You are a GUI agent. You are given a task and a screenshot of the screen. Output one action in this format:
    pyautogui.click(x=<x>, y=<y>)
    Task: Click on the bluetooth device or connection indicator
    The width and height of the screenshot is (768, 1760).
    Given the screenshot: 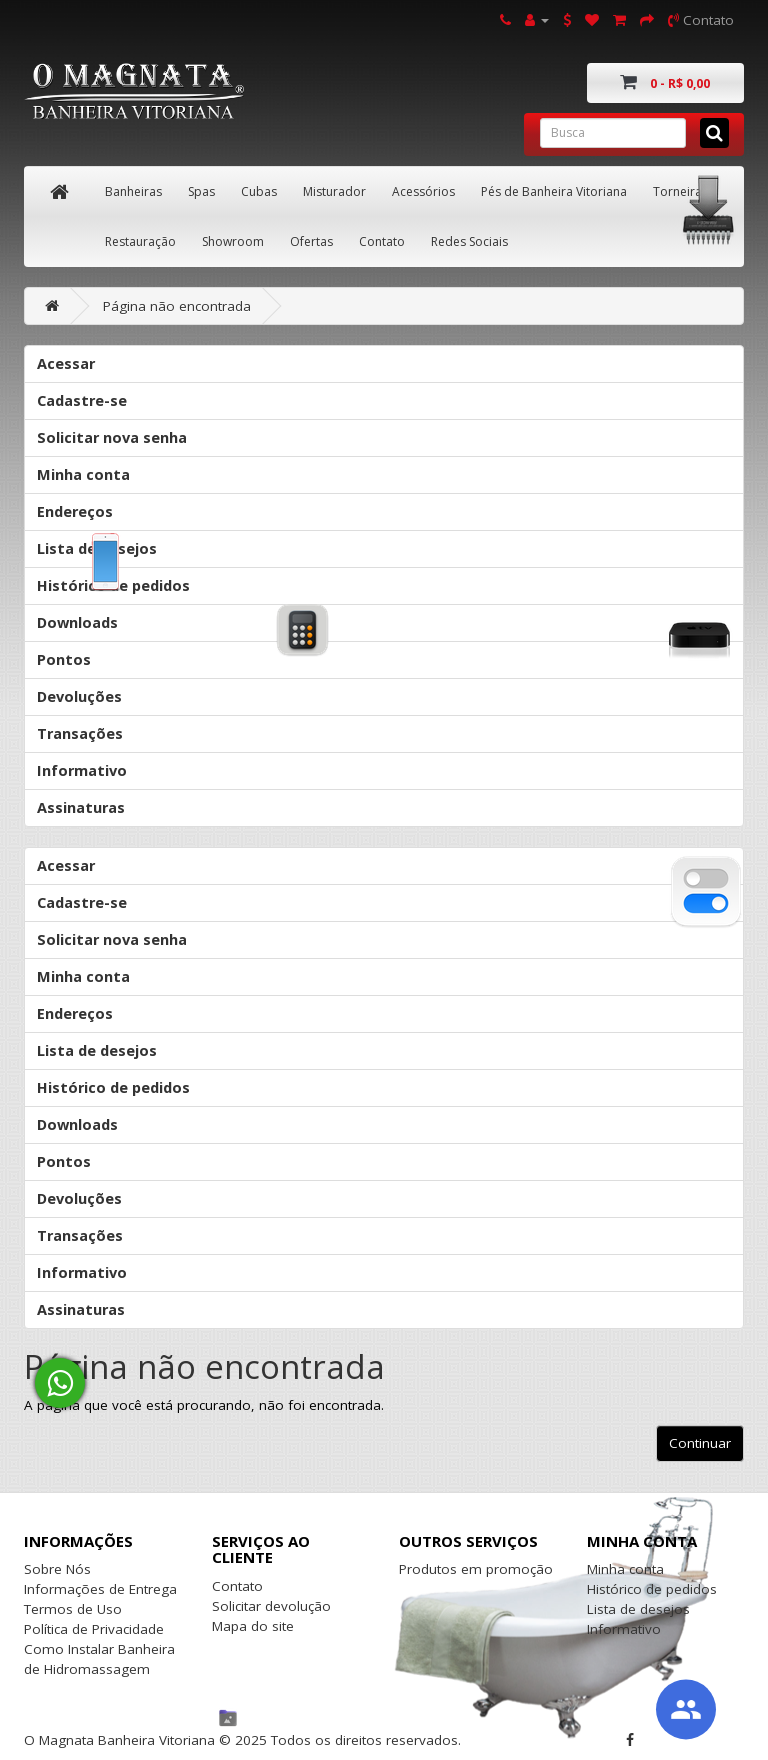 What is the action you would take?
    pyautogui.click(x=199, y=1410)
    